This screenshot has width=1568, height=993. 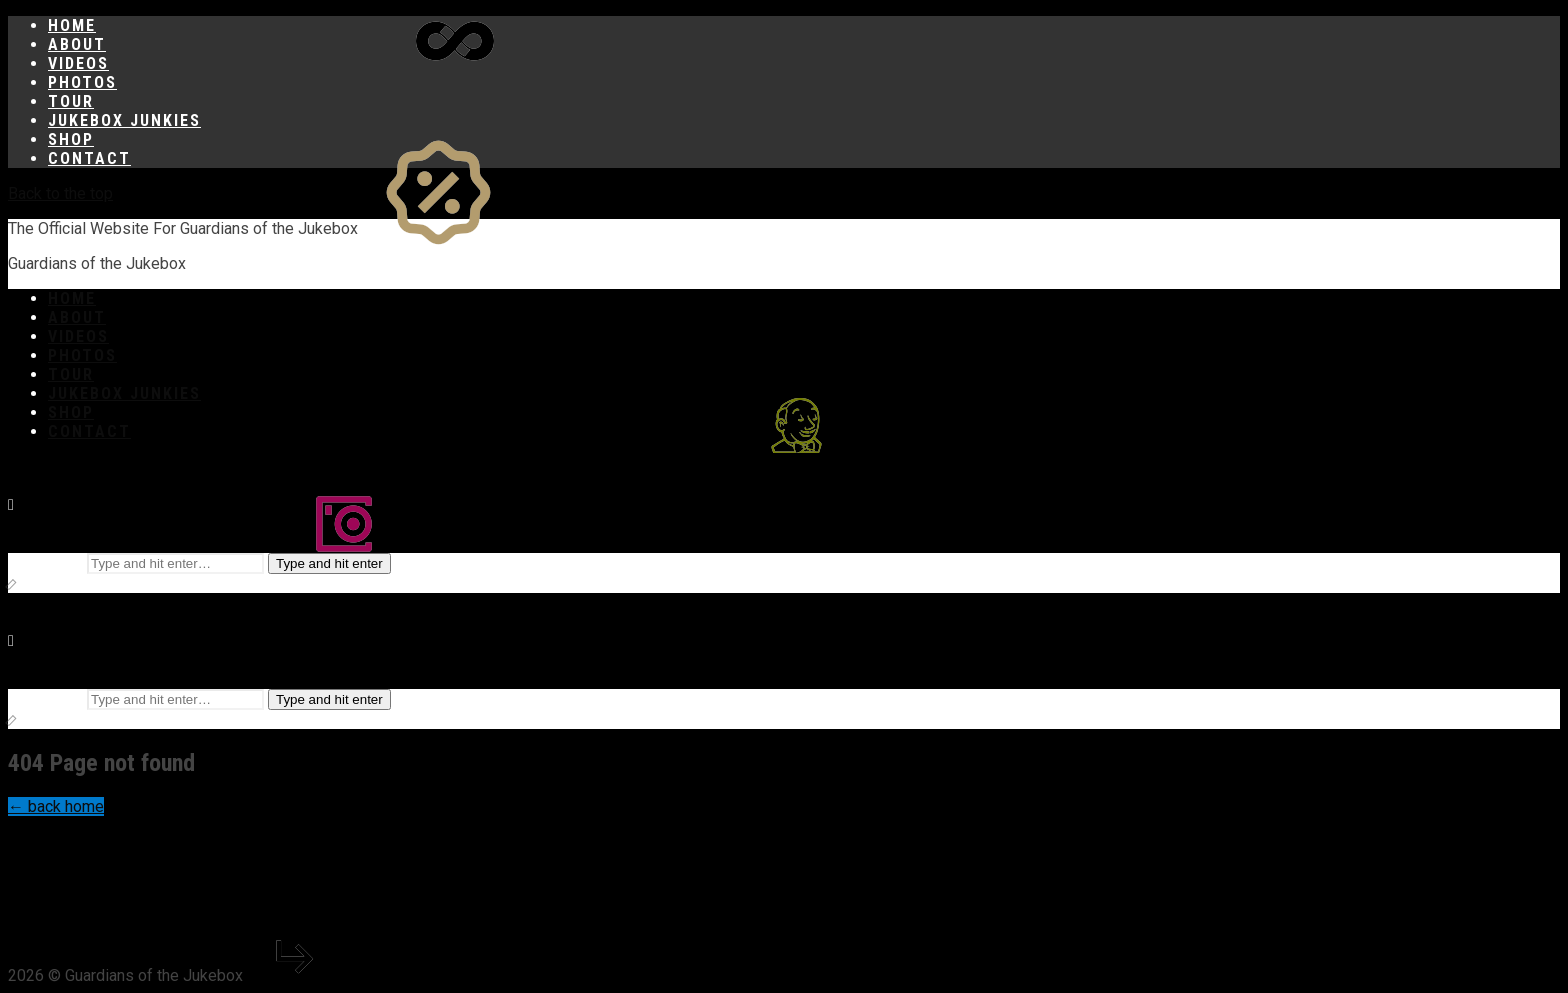 What do you see at coordinates (455, 41) in the screenshot?
I see `open Apache Superset data visualization platform` at bounding box center [455, 41].